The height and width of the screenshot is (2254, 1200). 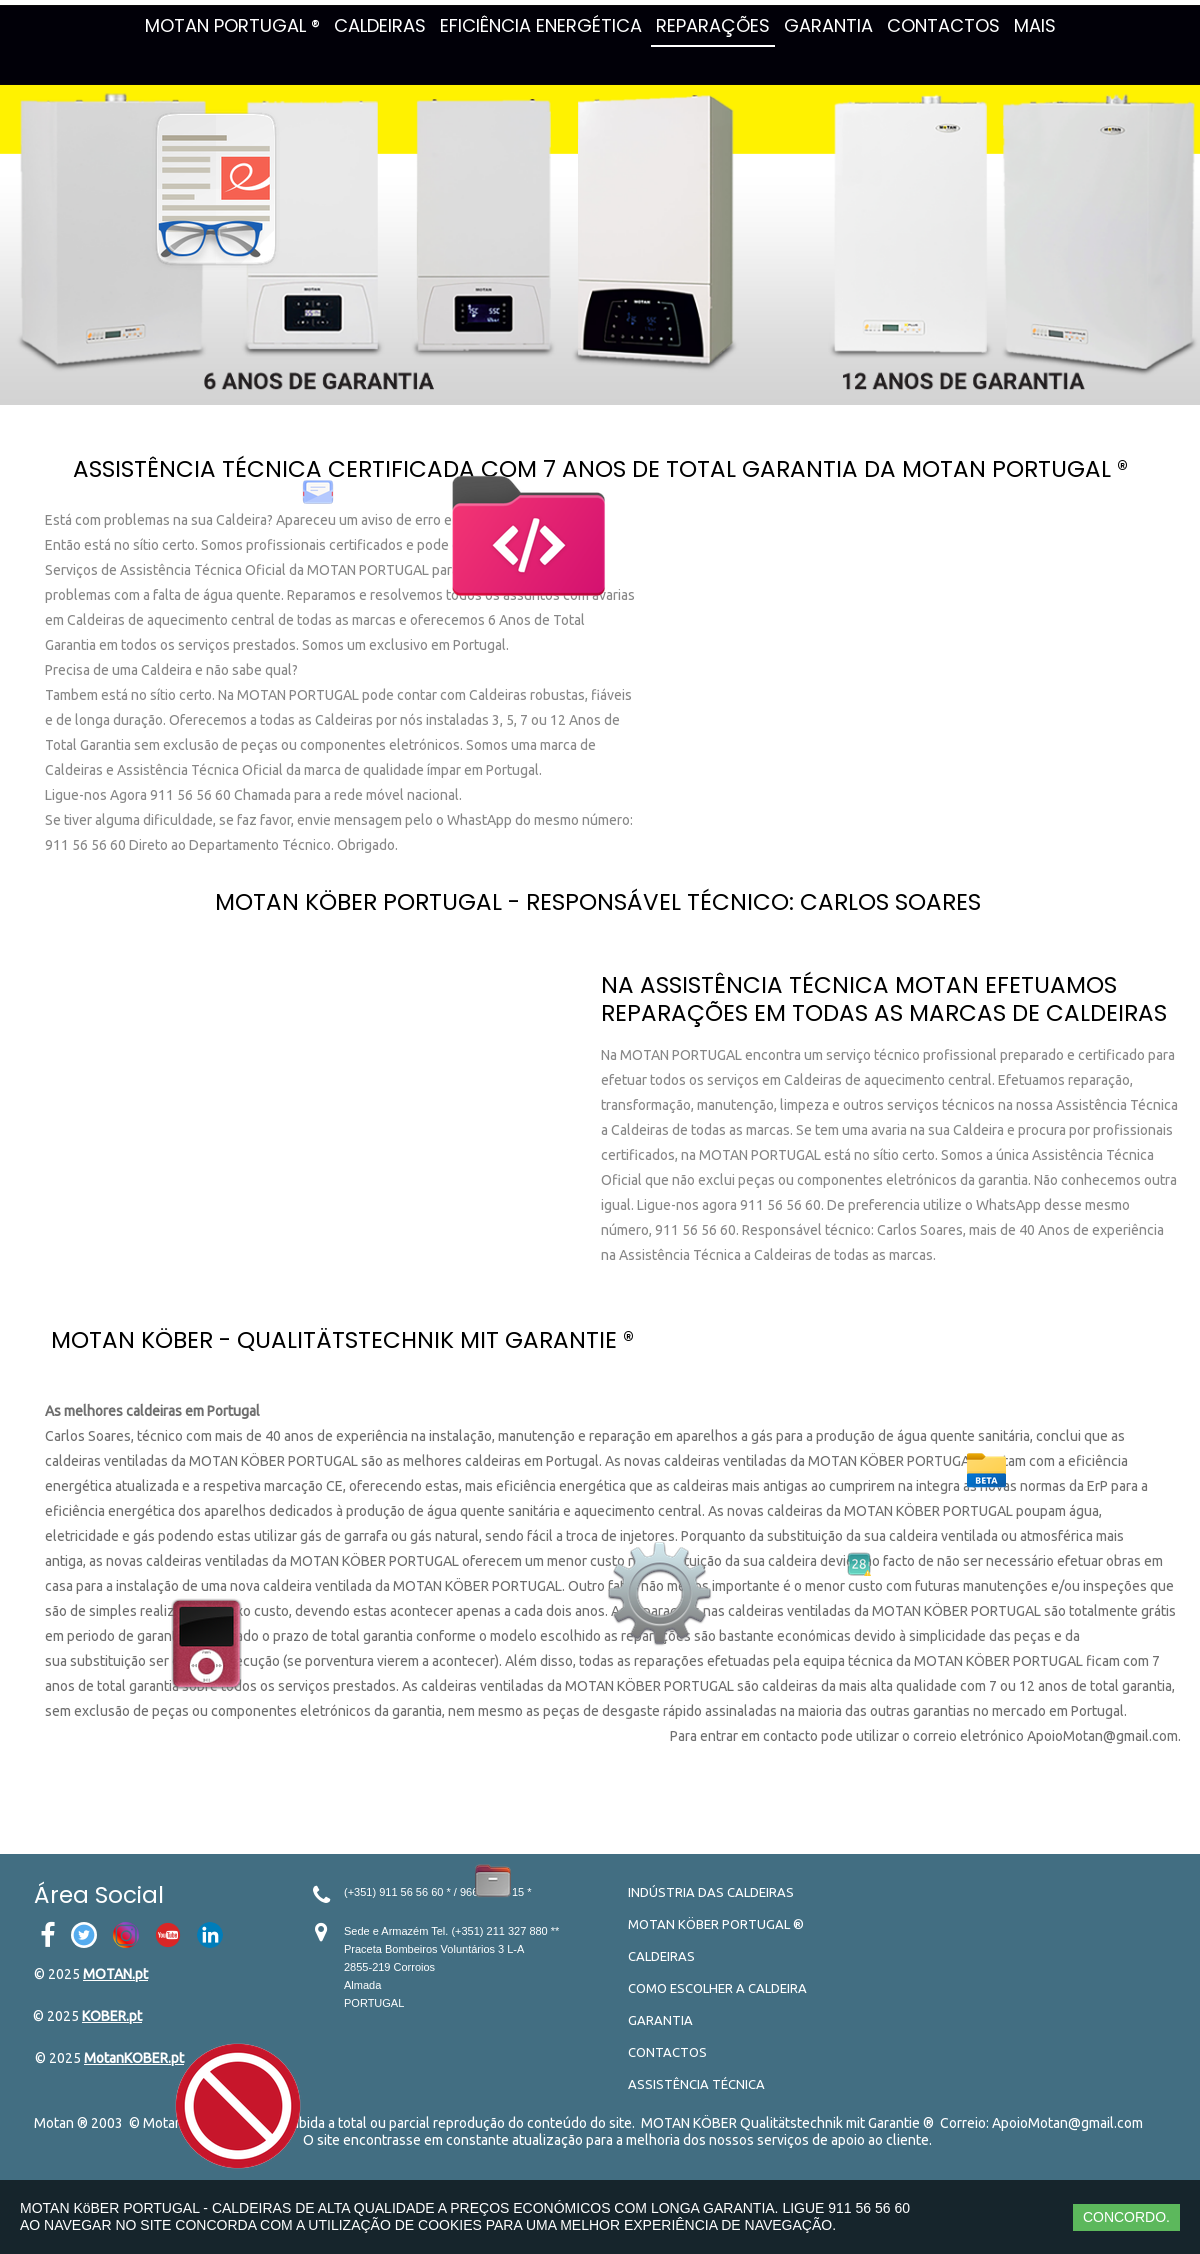 I want to click on access advanced settings, so click(x=660, y=1594).